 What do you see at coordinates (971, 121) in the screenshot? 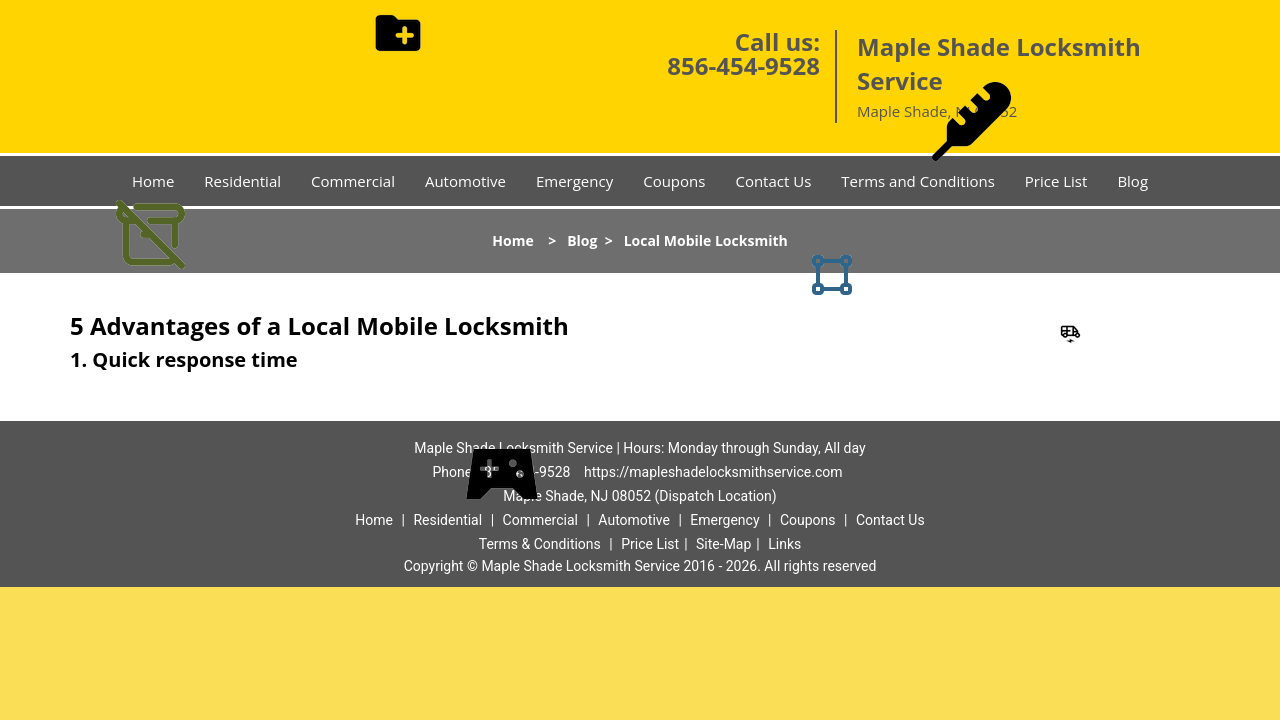
I see `view current temperature` at bounding box center [971, 121].